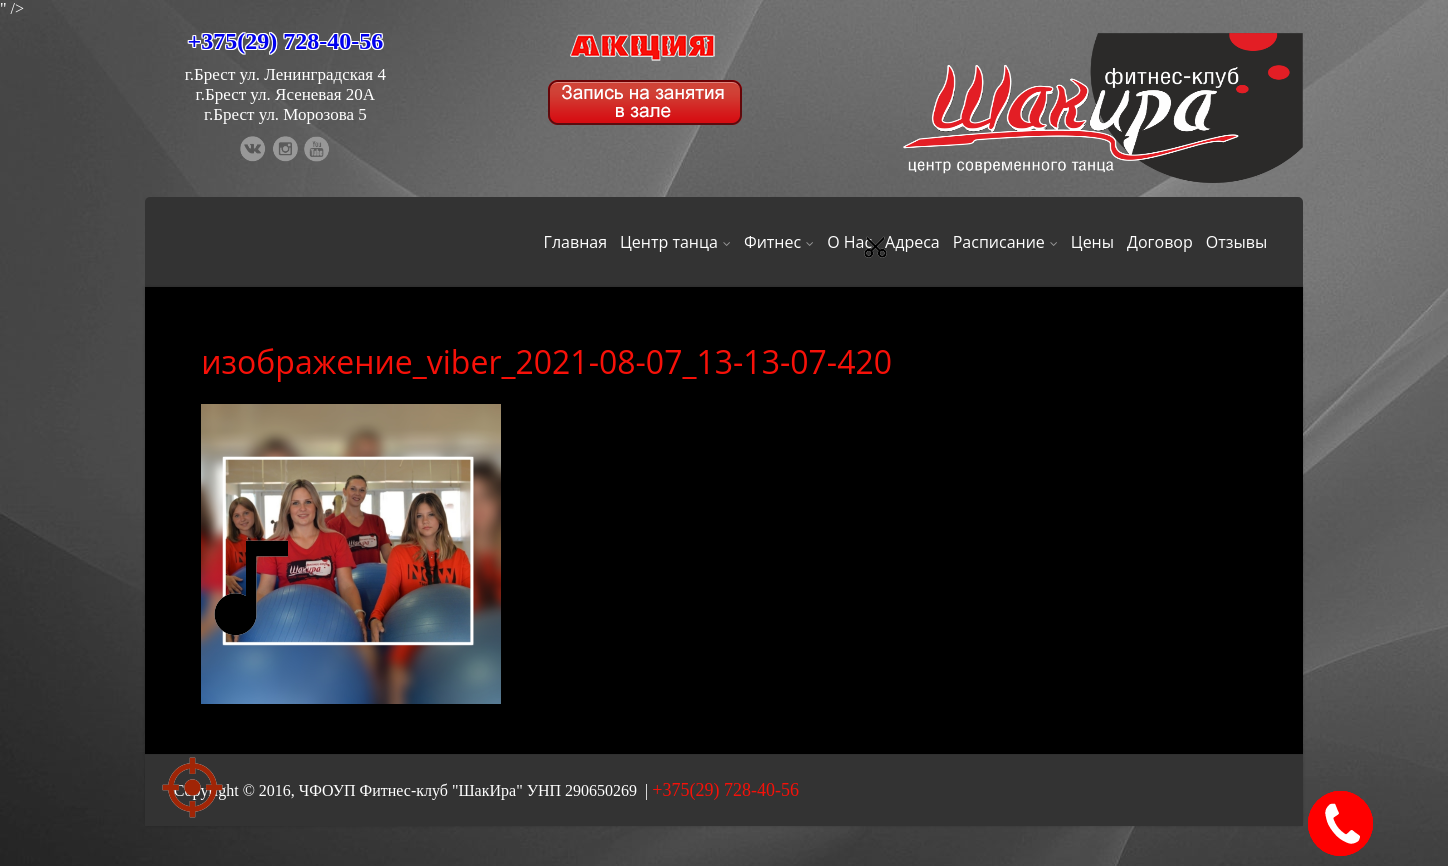 Image resolution: width=1448 pixels, height=866 pixels. What do you see at coordinates (192, 787) in the screenshot?
I see `center or focus on current location` at bounding box center [192, 787].